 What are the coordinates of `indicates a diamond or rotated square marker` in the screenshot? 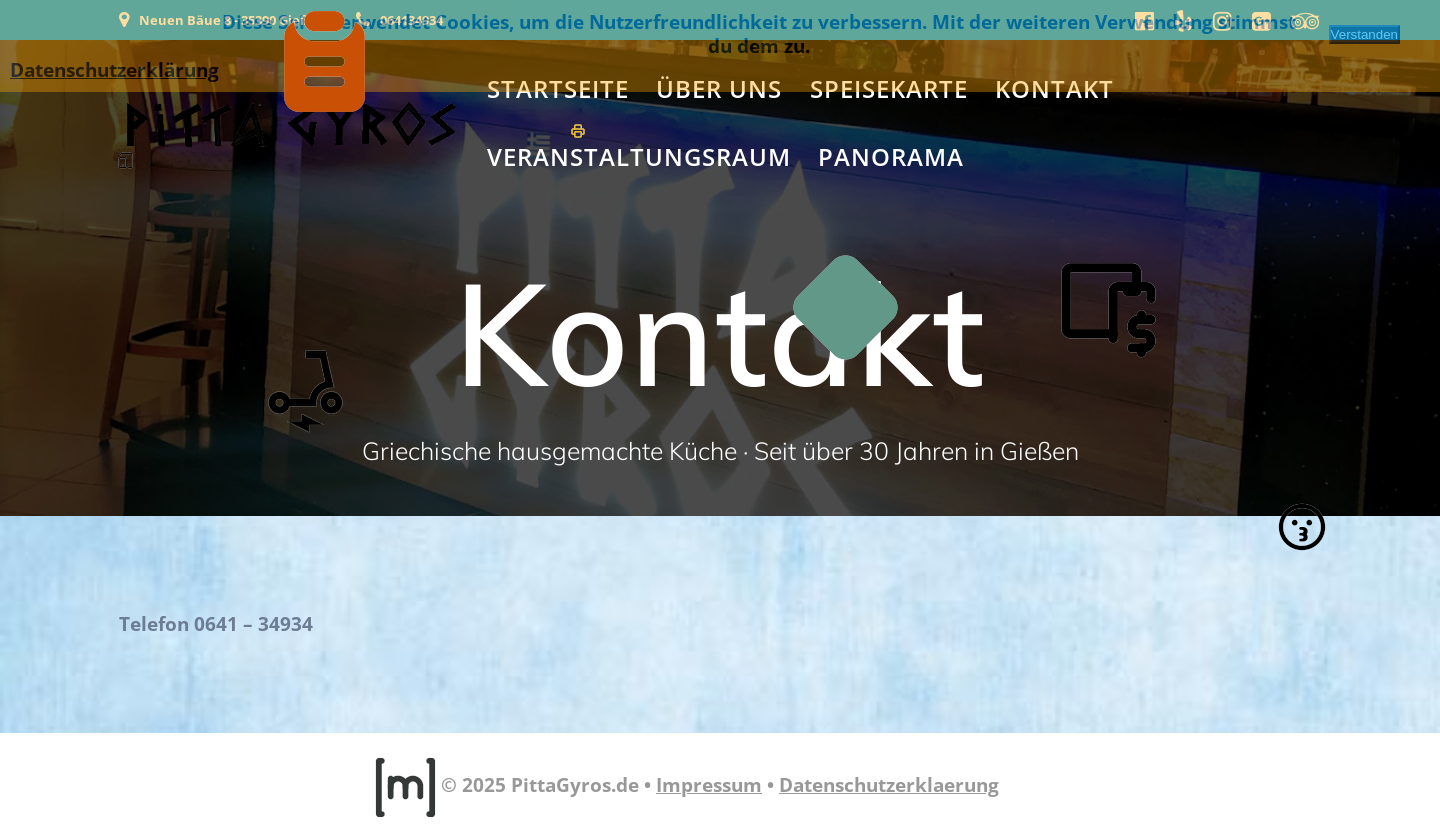 It's located at (845, 307).